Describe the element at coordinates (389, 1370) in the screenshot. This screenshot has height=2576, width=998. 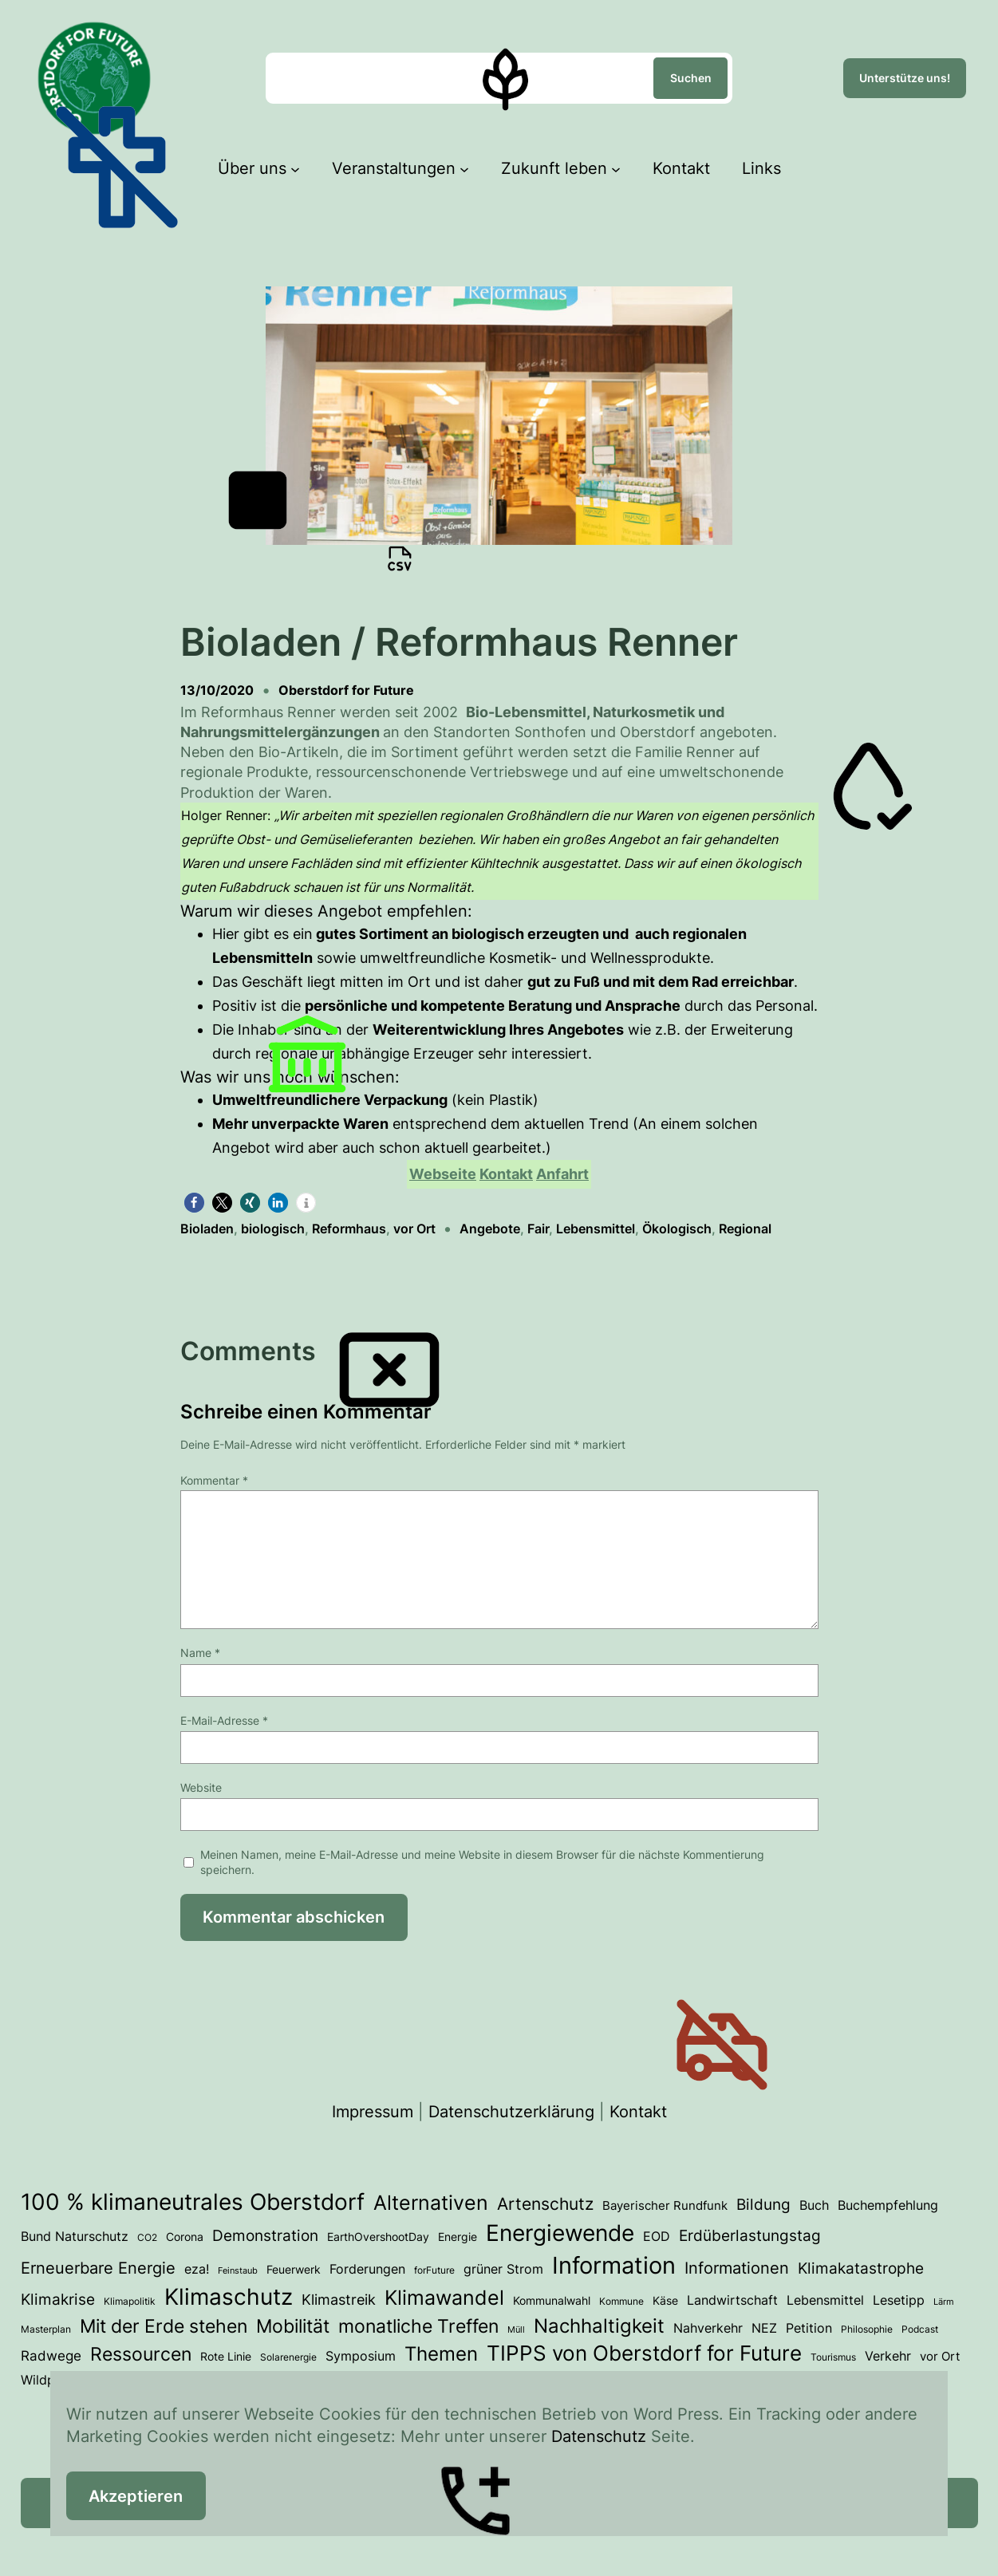
I see `close or dismiss a window` at that location.